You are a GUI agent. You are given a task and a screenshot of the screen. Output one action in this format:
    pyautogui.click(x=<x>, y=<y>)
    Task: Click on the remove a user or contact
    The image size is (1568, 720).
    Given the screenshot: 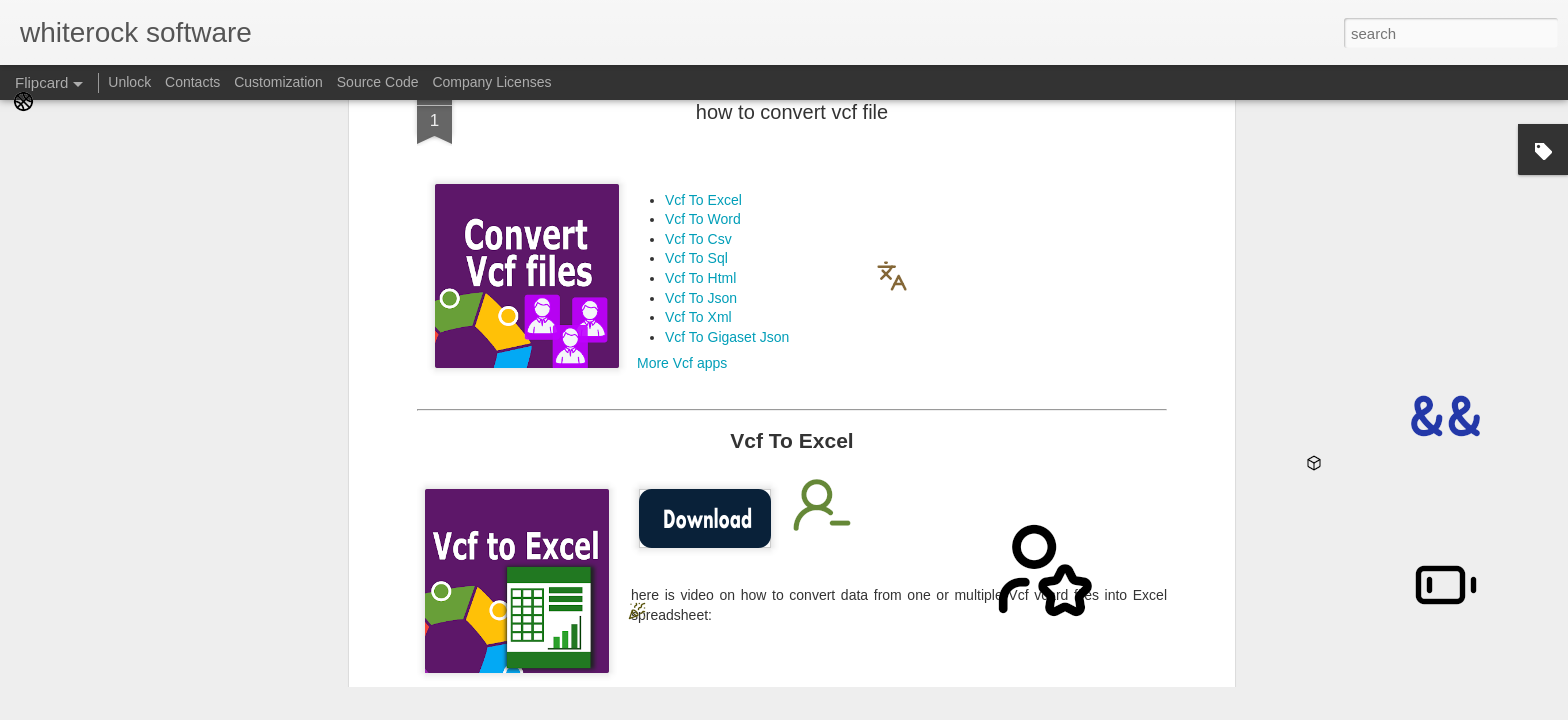 What is the action you would take?
    pyautogui.click(x=822, y=505)
    